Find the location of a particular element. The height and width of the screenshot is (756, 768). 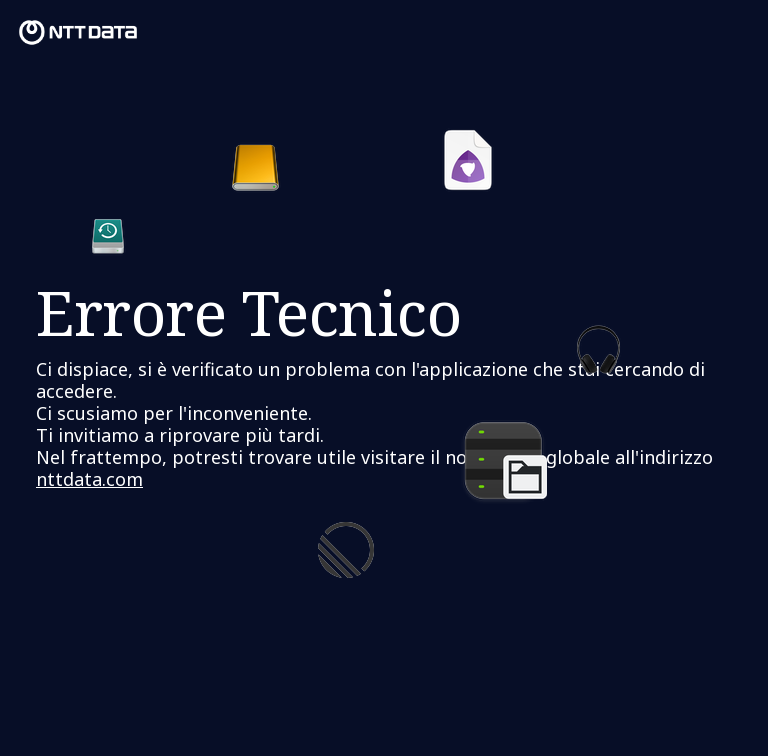

external storage drive connected is located at coordinates (255, 167).